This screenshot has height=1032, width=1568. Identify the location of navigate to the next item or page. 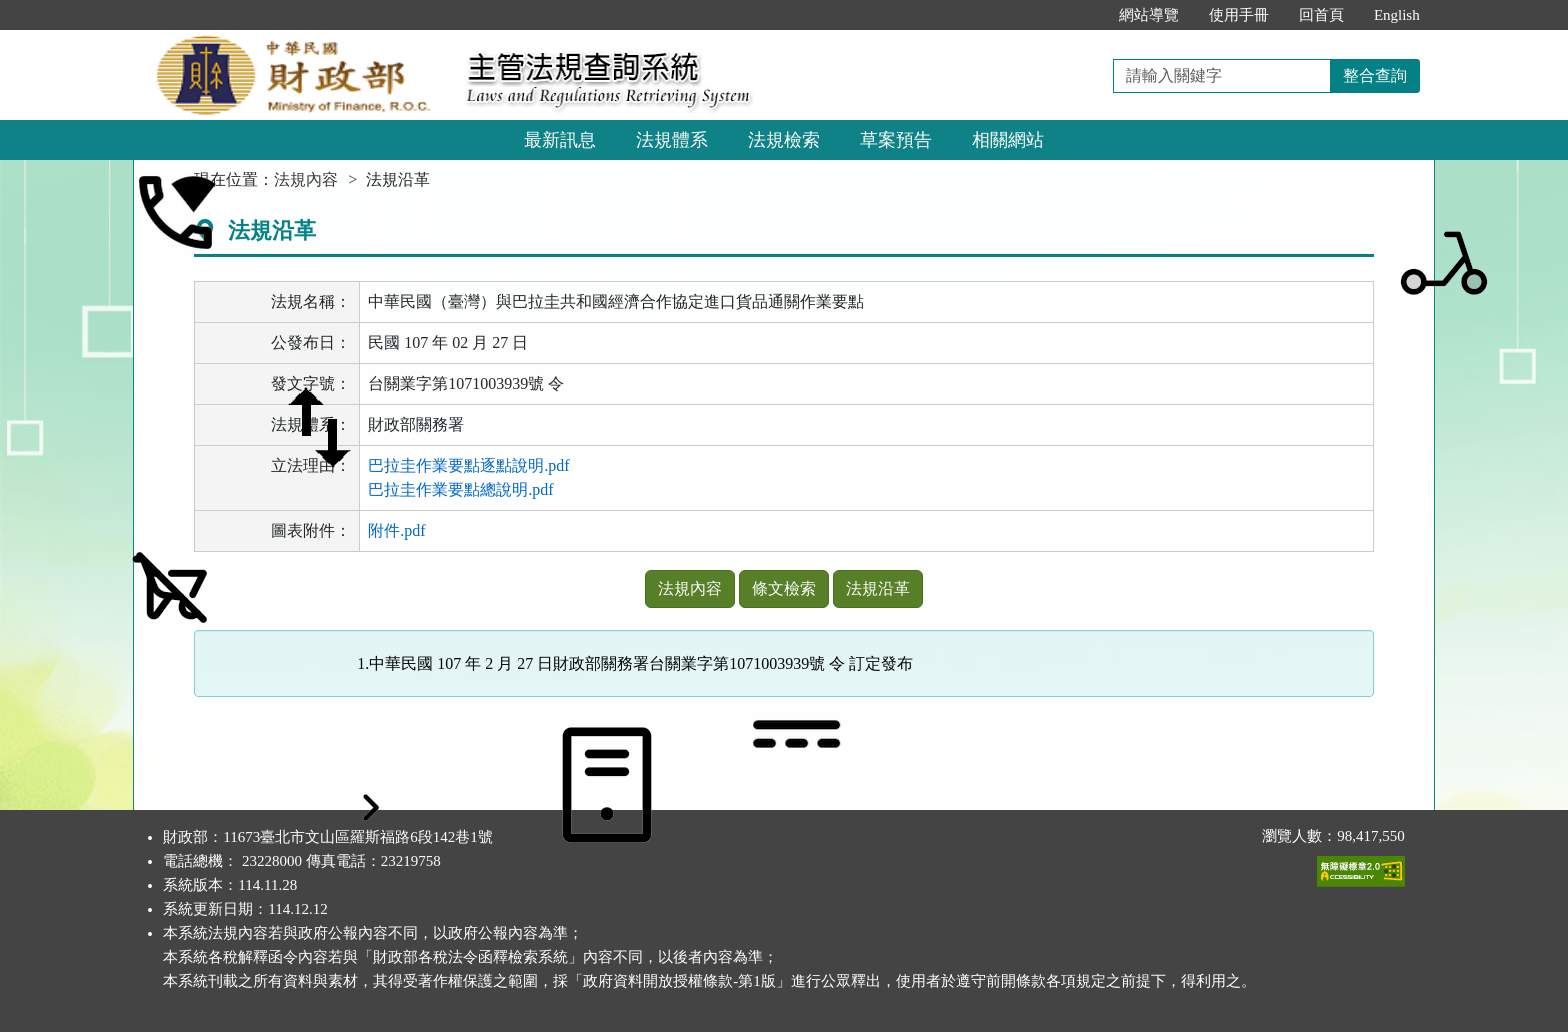
(370, 807).